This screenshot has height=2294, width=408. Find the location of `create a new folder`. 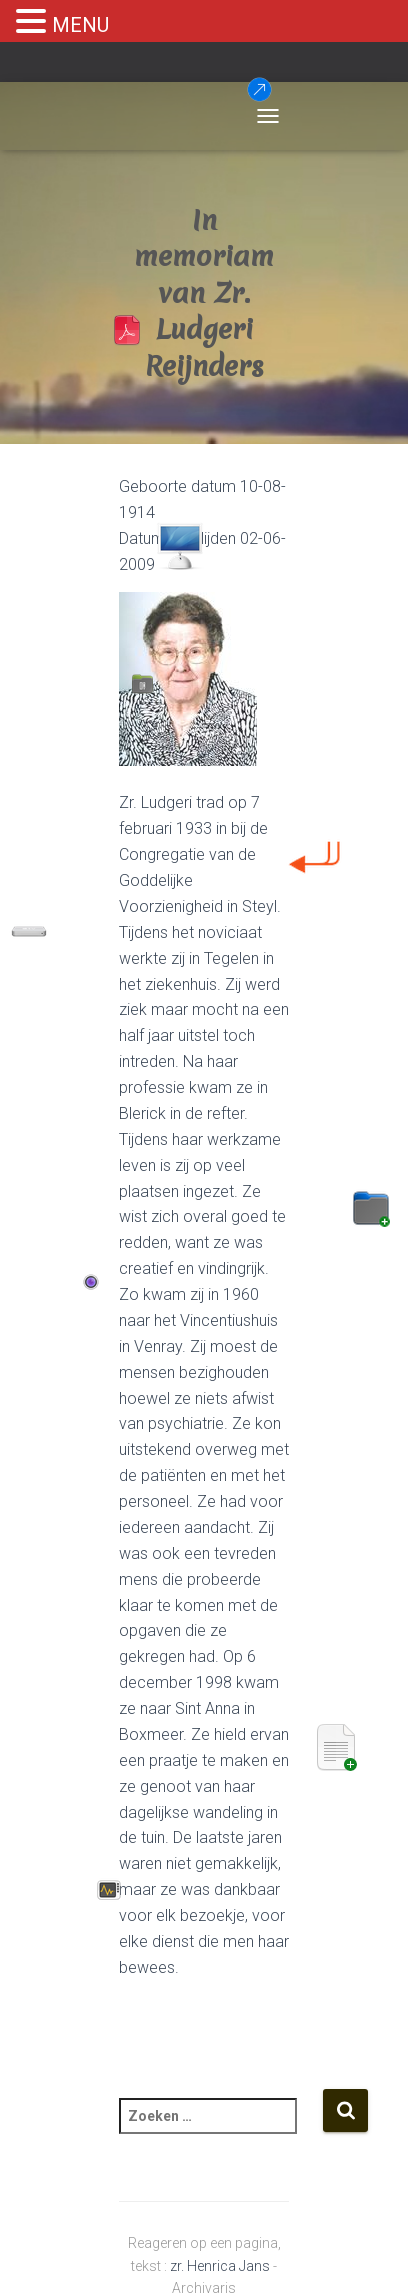

create a new folder is located at coordinates (371, 1208).